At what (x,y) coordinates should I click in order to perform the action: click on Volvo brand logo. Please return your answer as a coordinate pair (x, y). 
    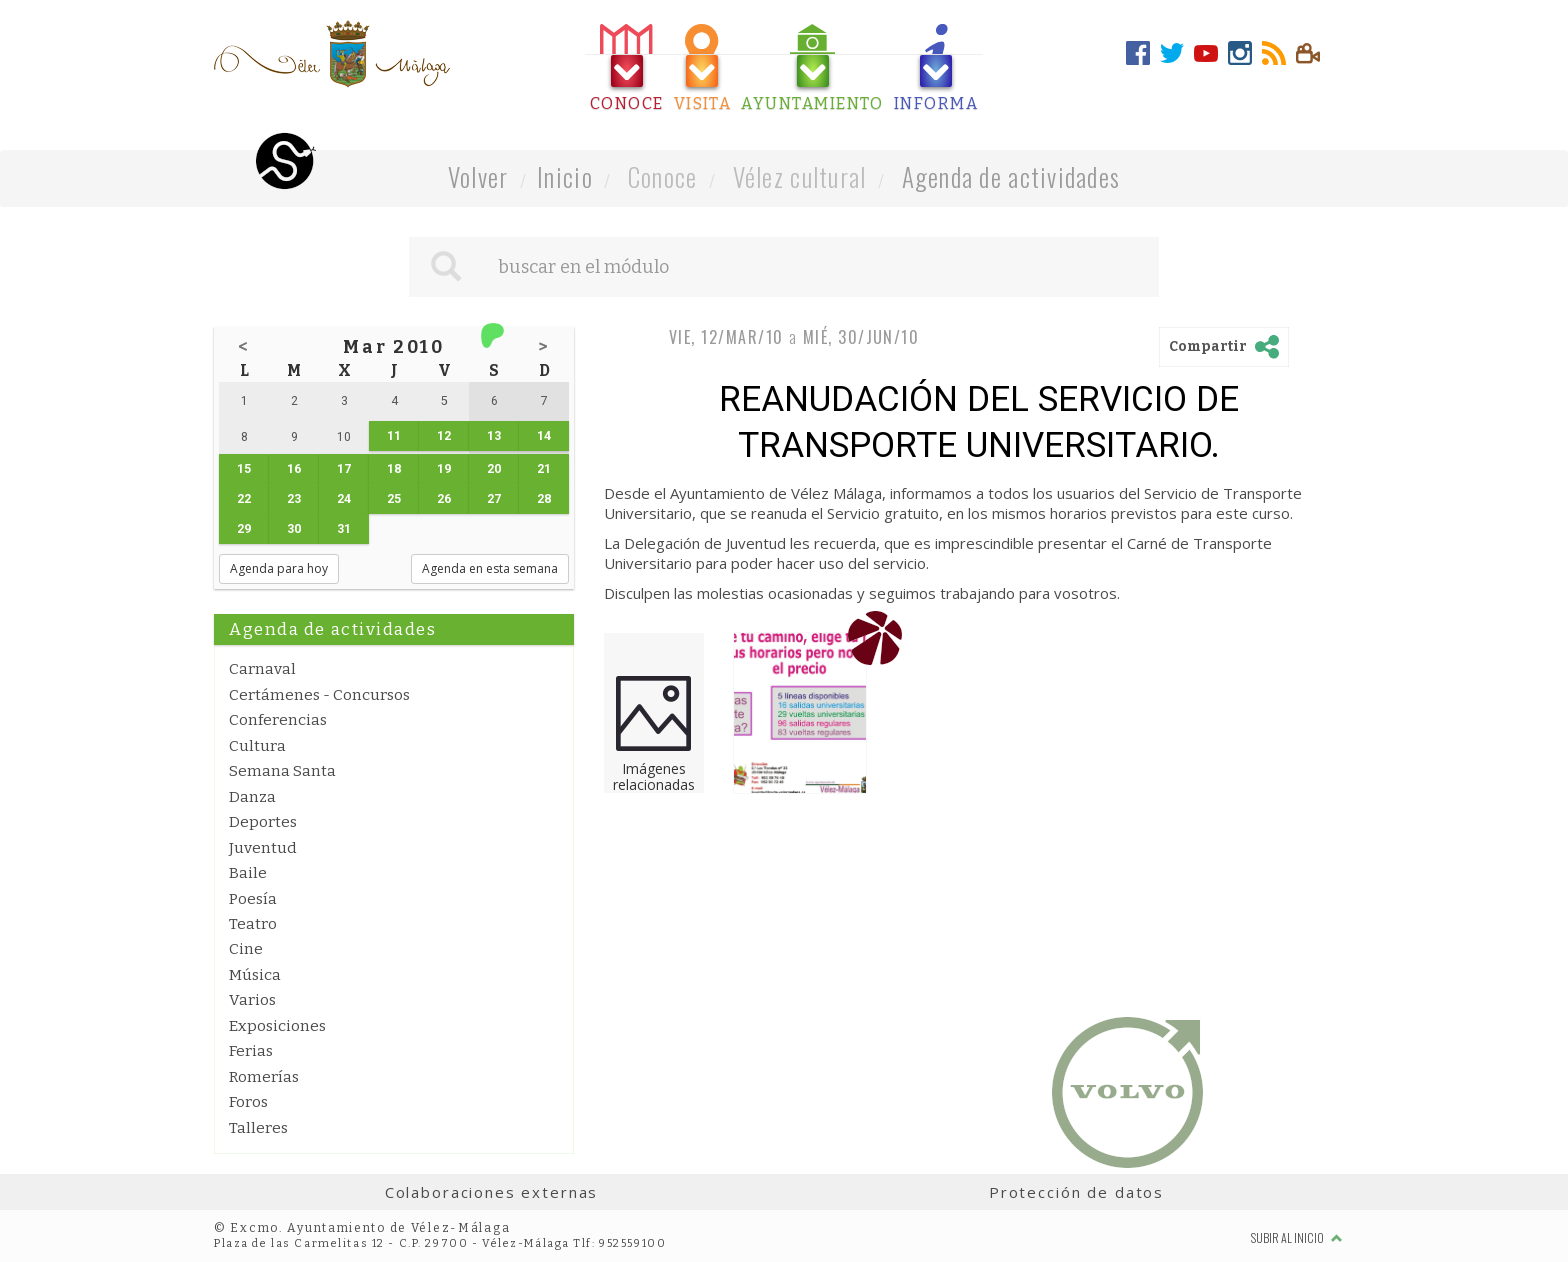
    Looking at the image, I should click on (1127, 1092).